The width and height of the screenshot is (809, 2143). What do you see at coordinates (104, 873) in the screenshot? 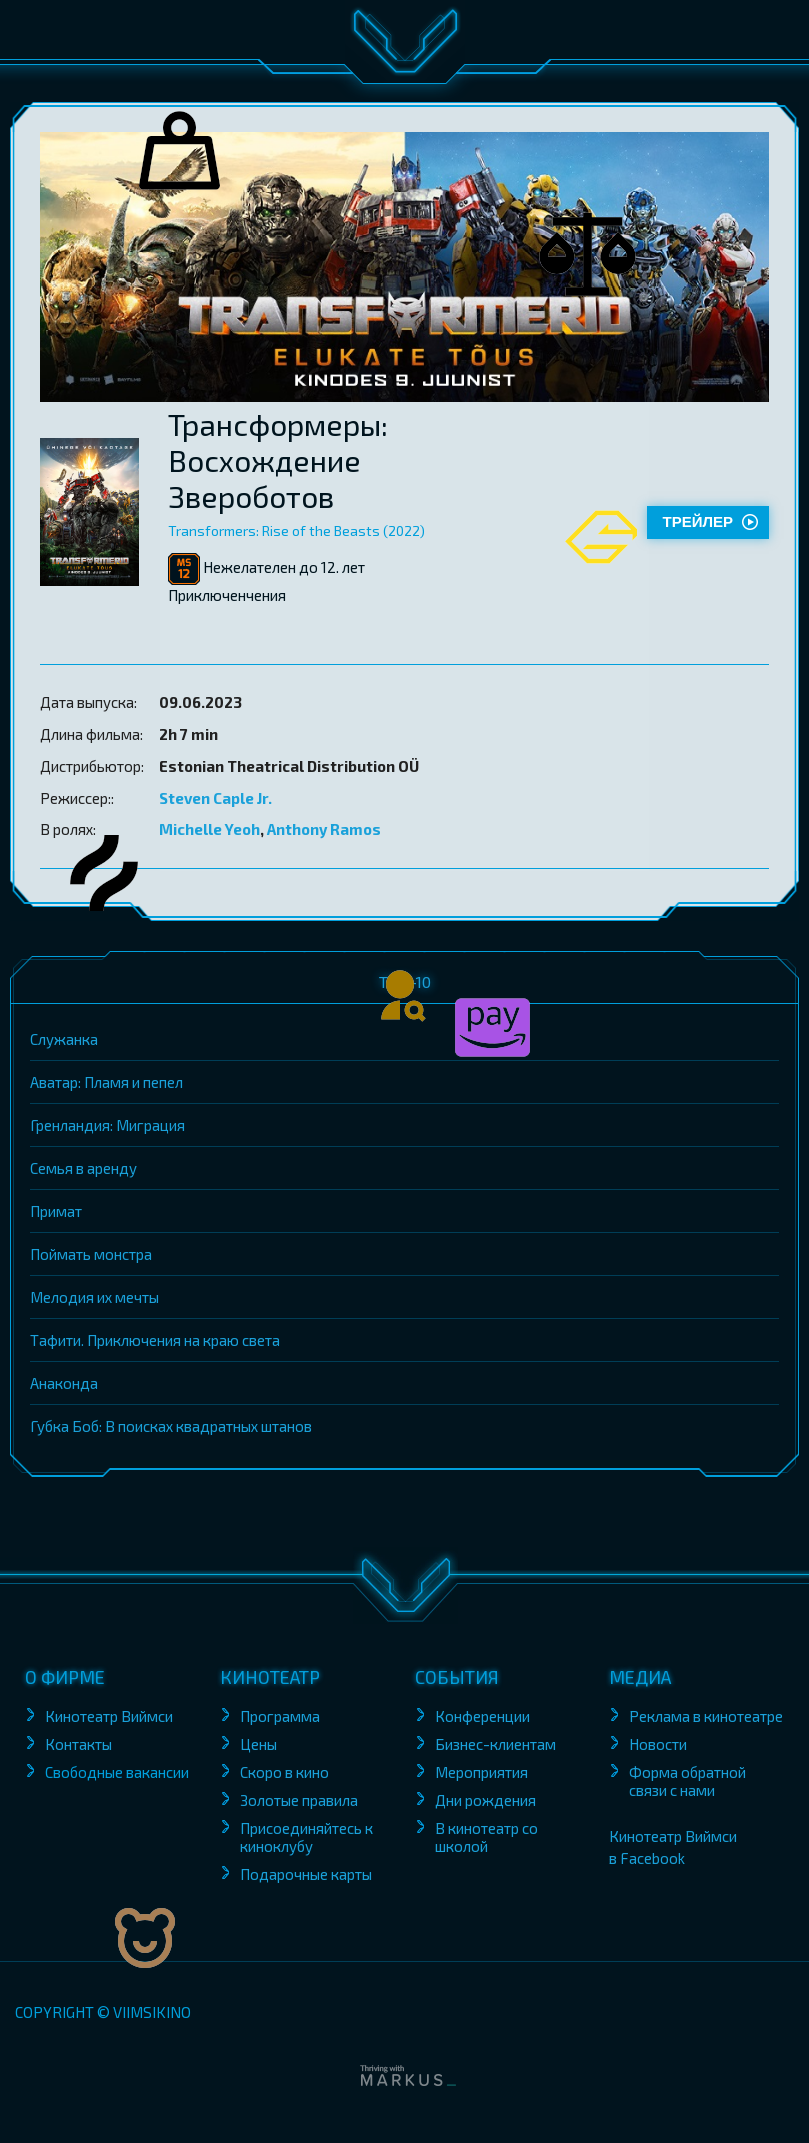
I see `hotjar analytics and feedback tool logo` at bounding box center [104, 873].